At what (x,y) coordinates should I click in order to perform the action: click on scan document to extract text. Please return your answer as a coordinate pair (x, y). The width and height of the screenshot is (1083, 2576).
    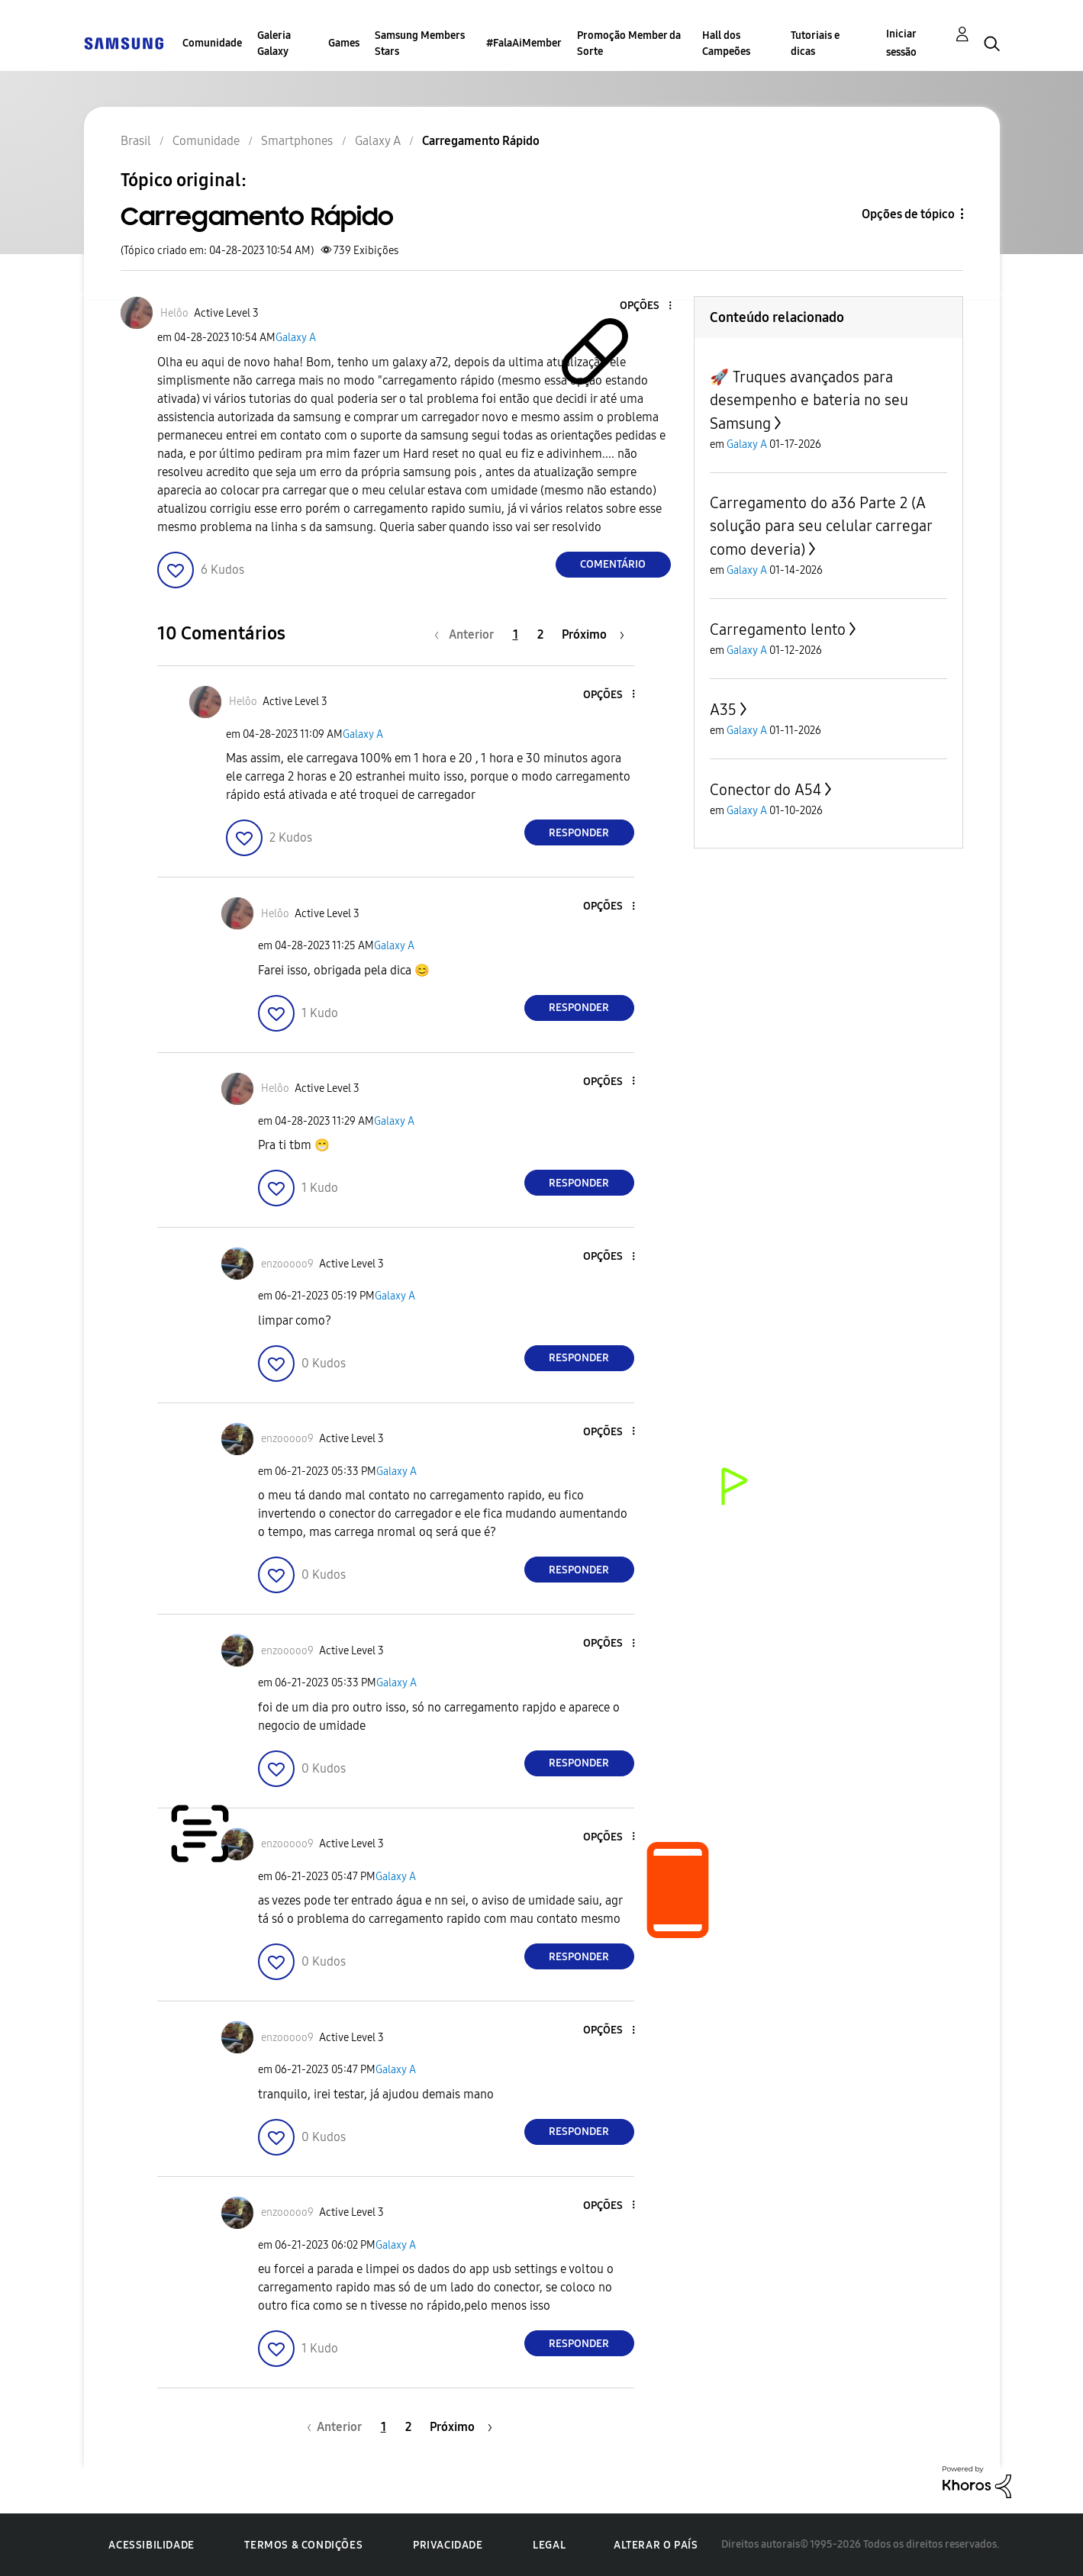
    Looking at the image, I should click on (200, 1834).